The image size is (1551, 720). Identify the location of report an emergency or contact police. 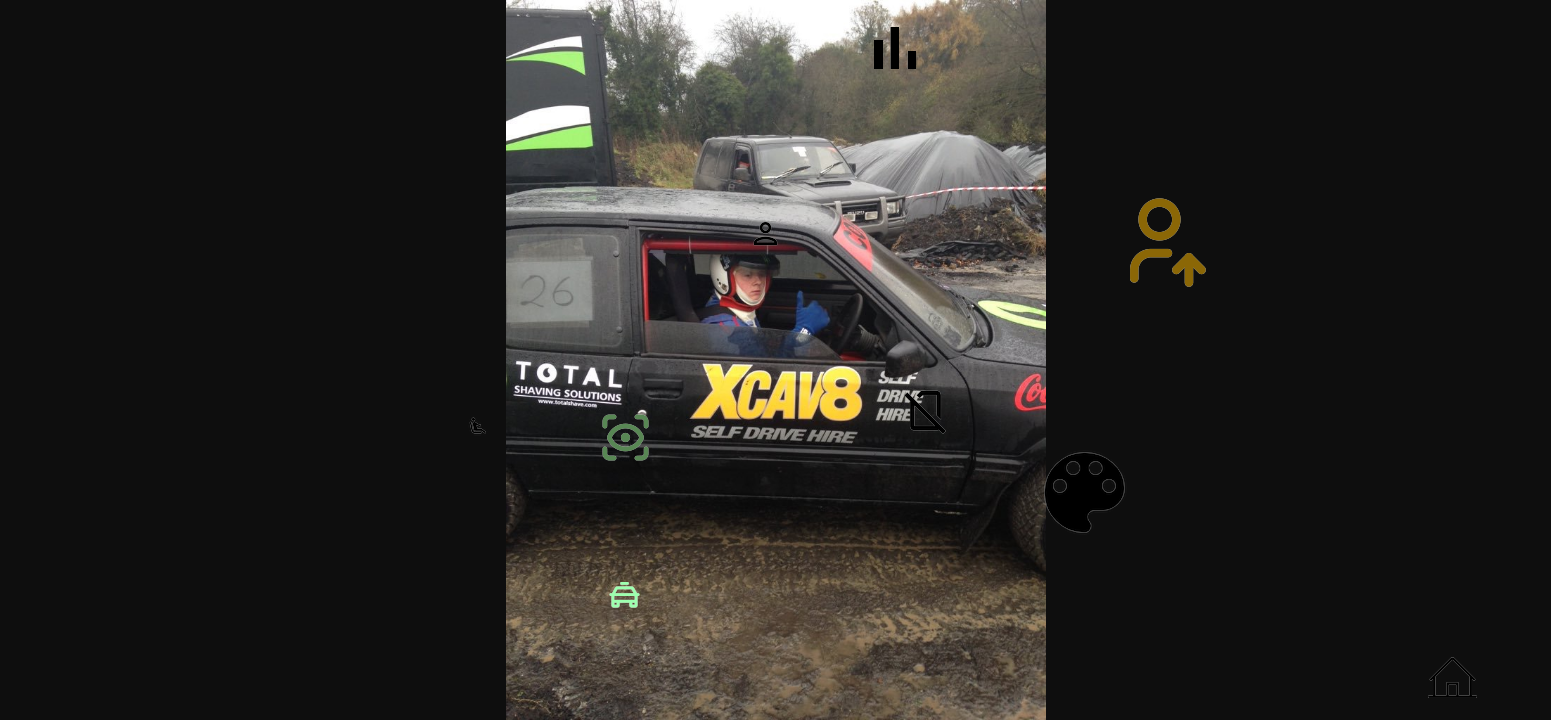
(624, 596).